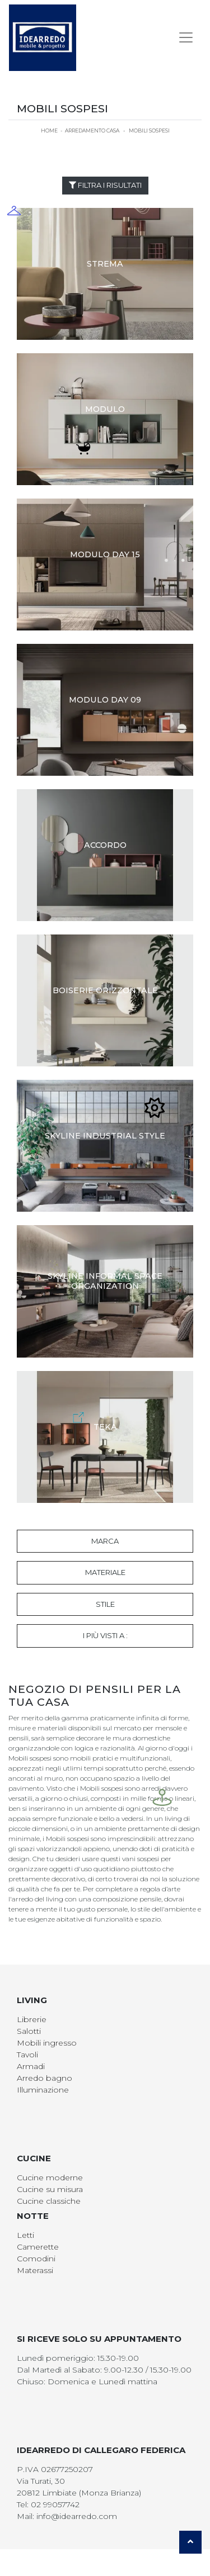  What do you see at coordinates (155, 1108) in the screenshot?
I see `toggle light mode or bright theme` at bounding box center [155, 1108].